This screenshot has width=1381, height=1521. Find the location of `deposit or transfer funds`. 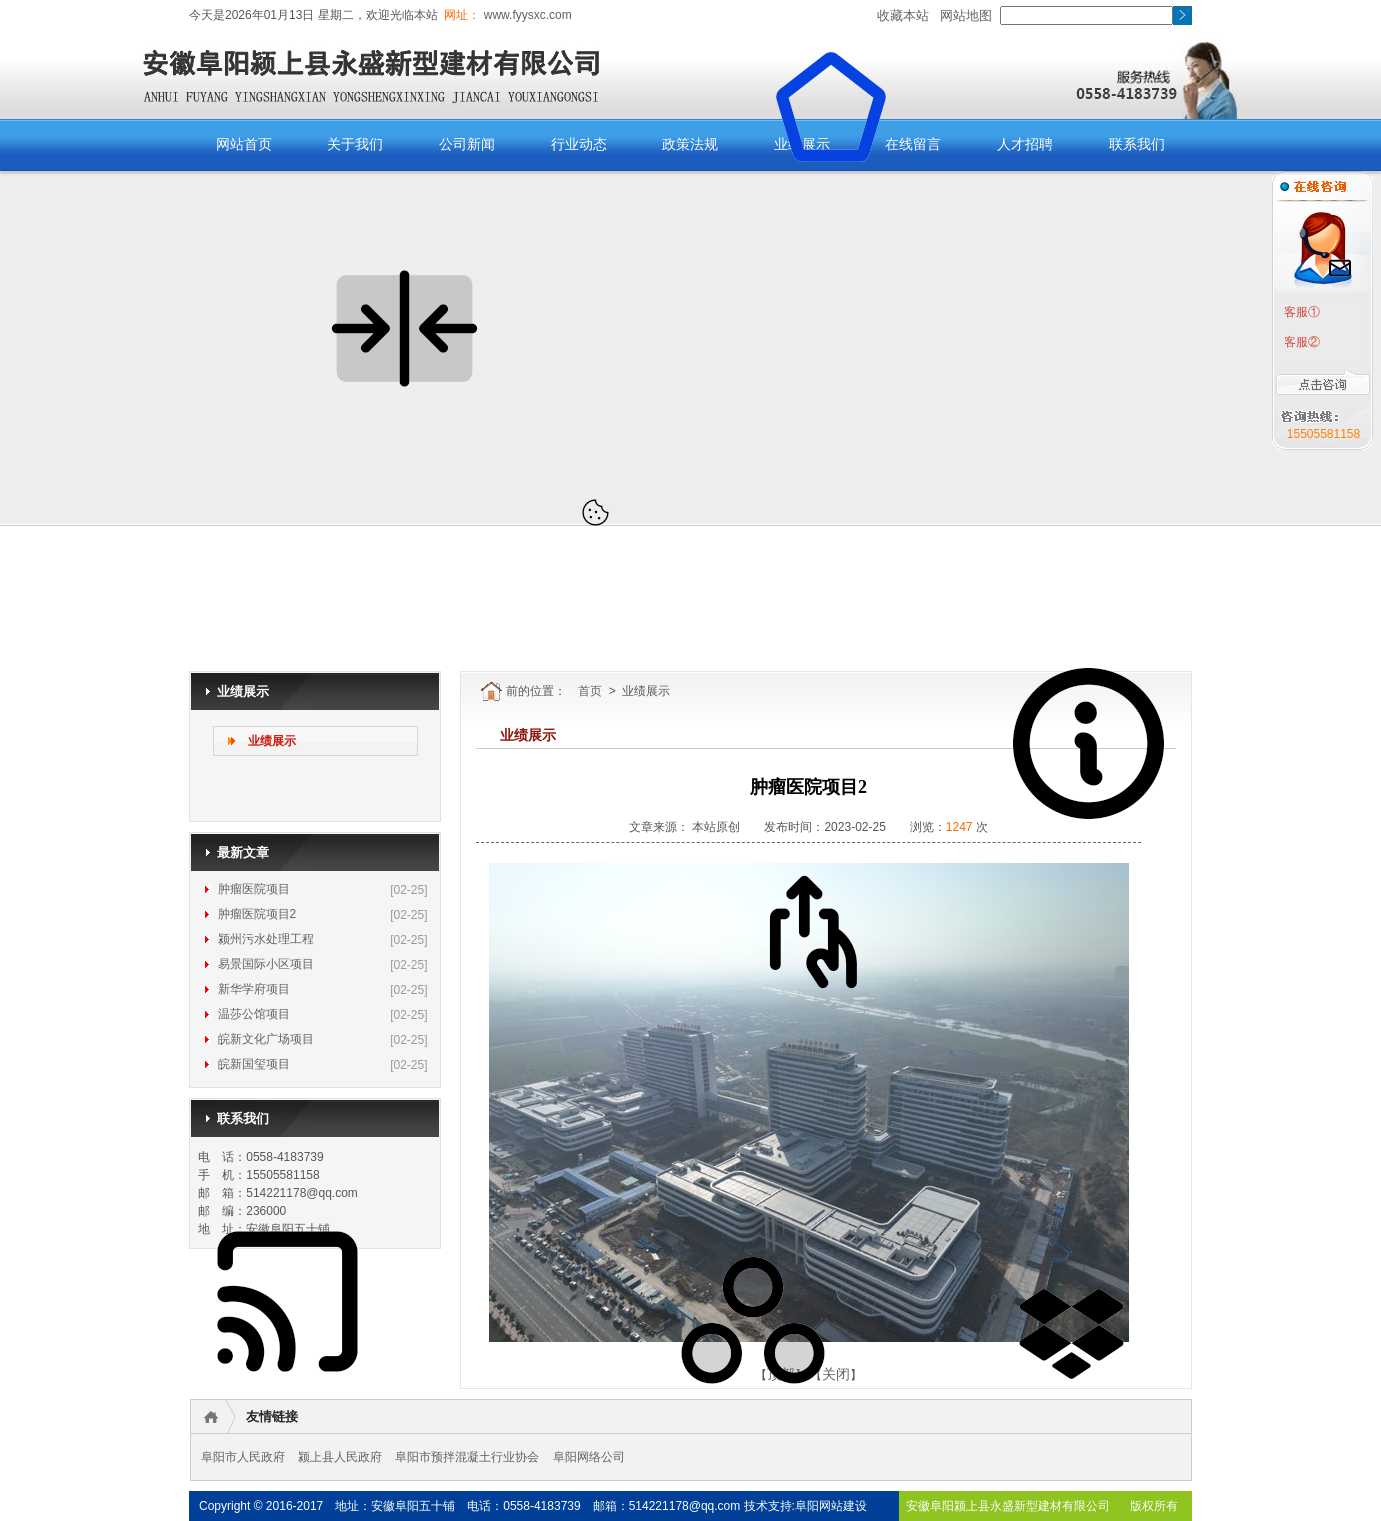

deposit or transfer funds is located at coordinates (808, 932).